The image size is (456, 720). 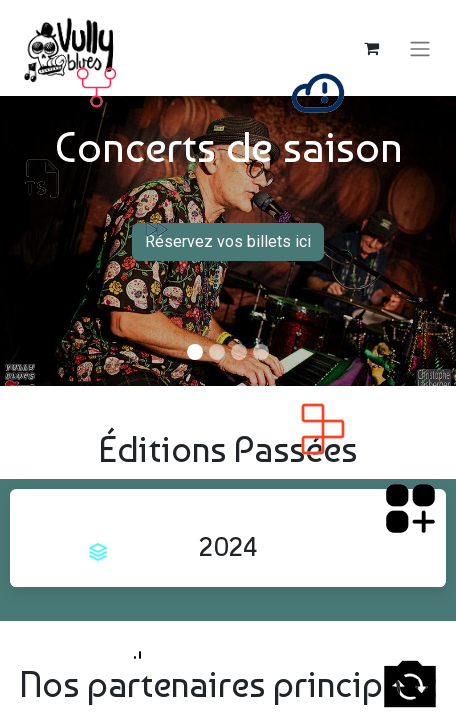 What do you see at coordinates (41, 339) in the screenshot?
I see `apply filter preset 3` at bounding box center [41, 339].